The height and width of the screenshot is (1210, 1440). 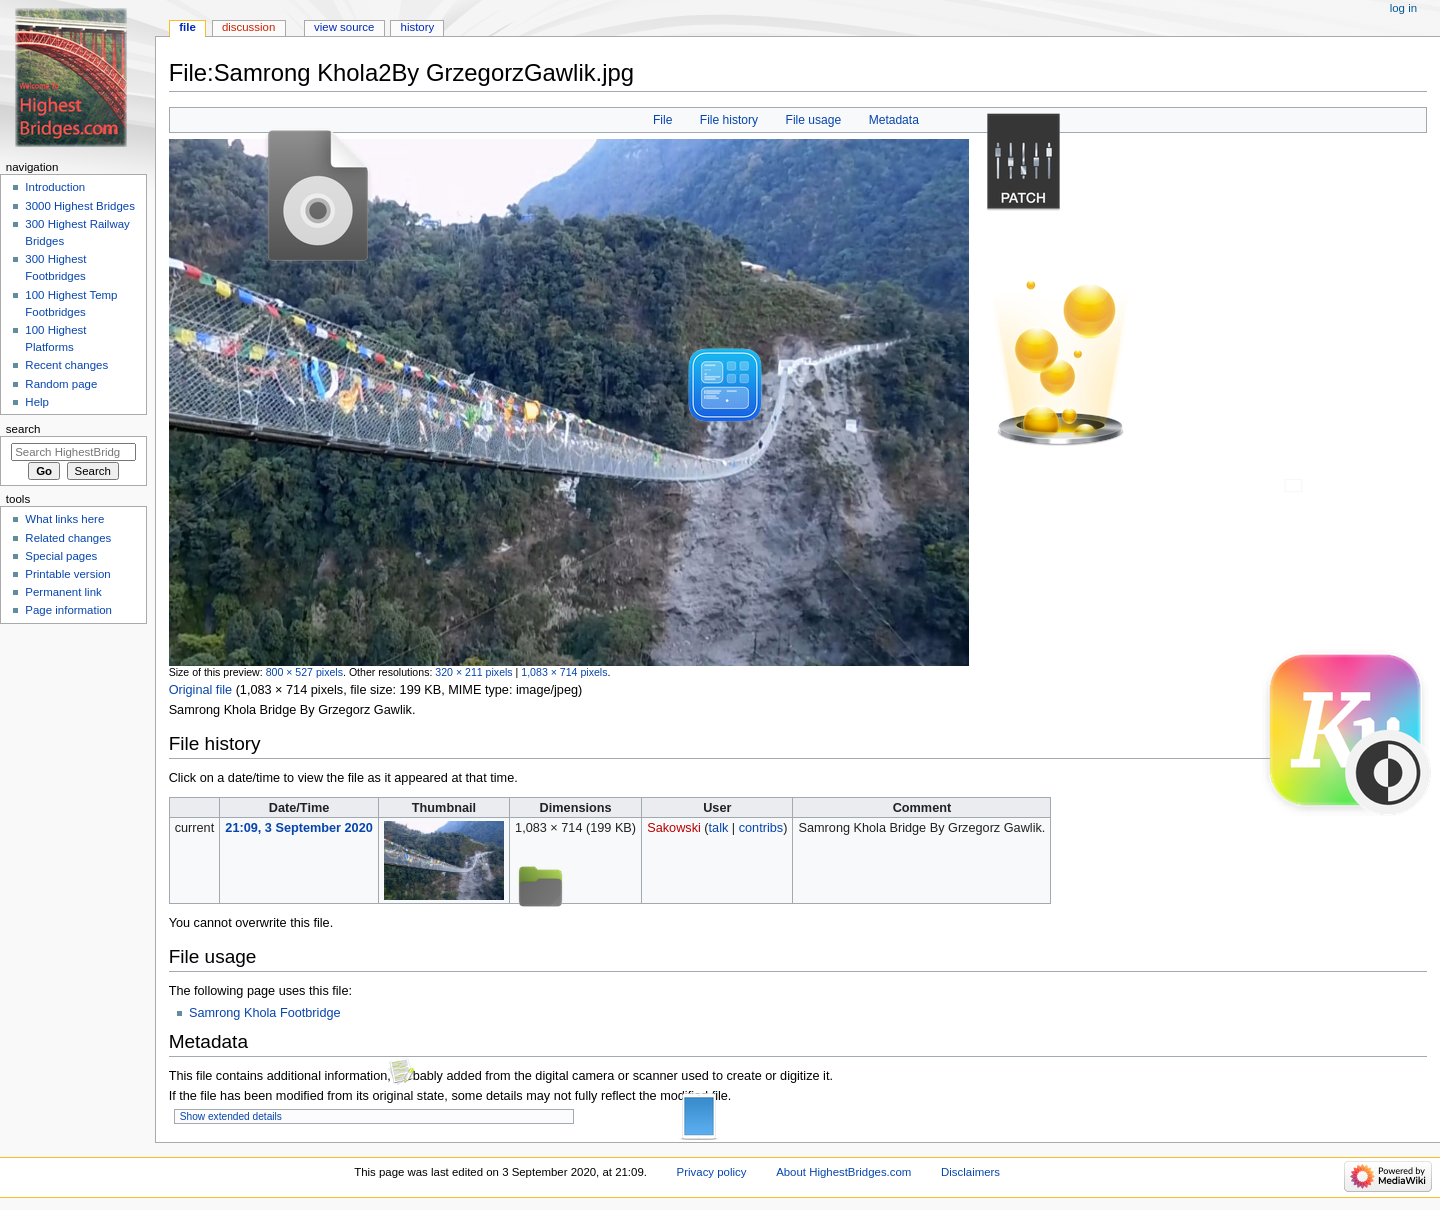 What do you see at coordinates (1293, 485) in the screenshot?
I see `view image library` at bounding box center [1293, 485].